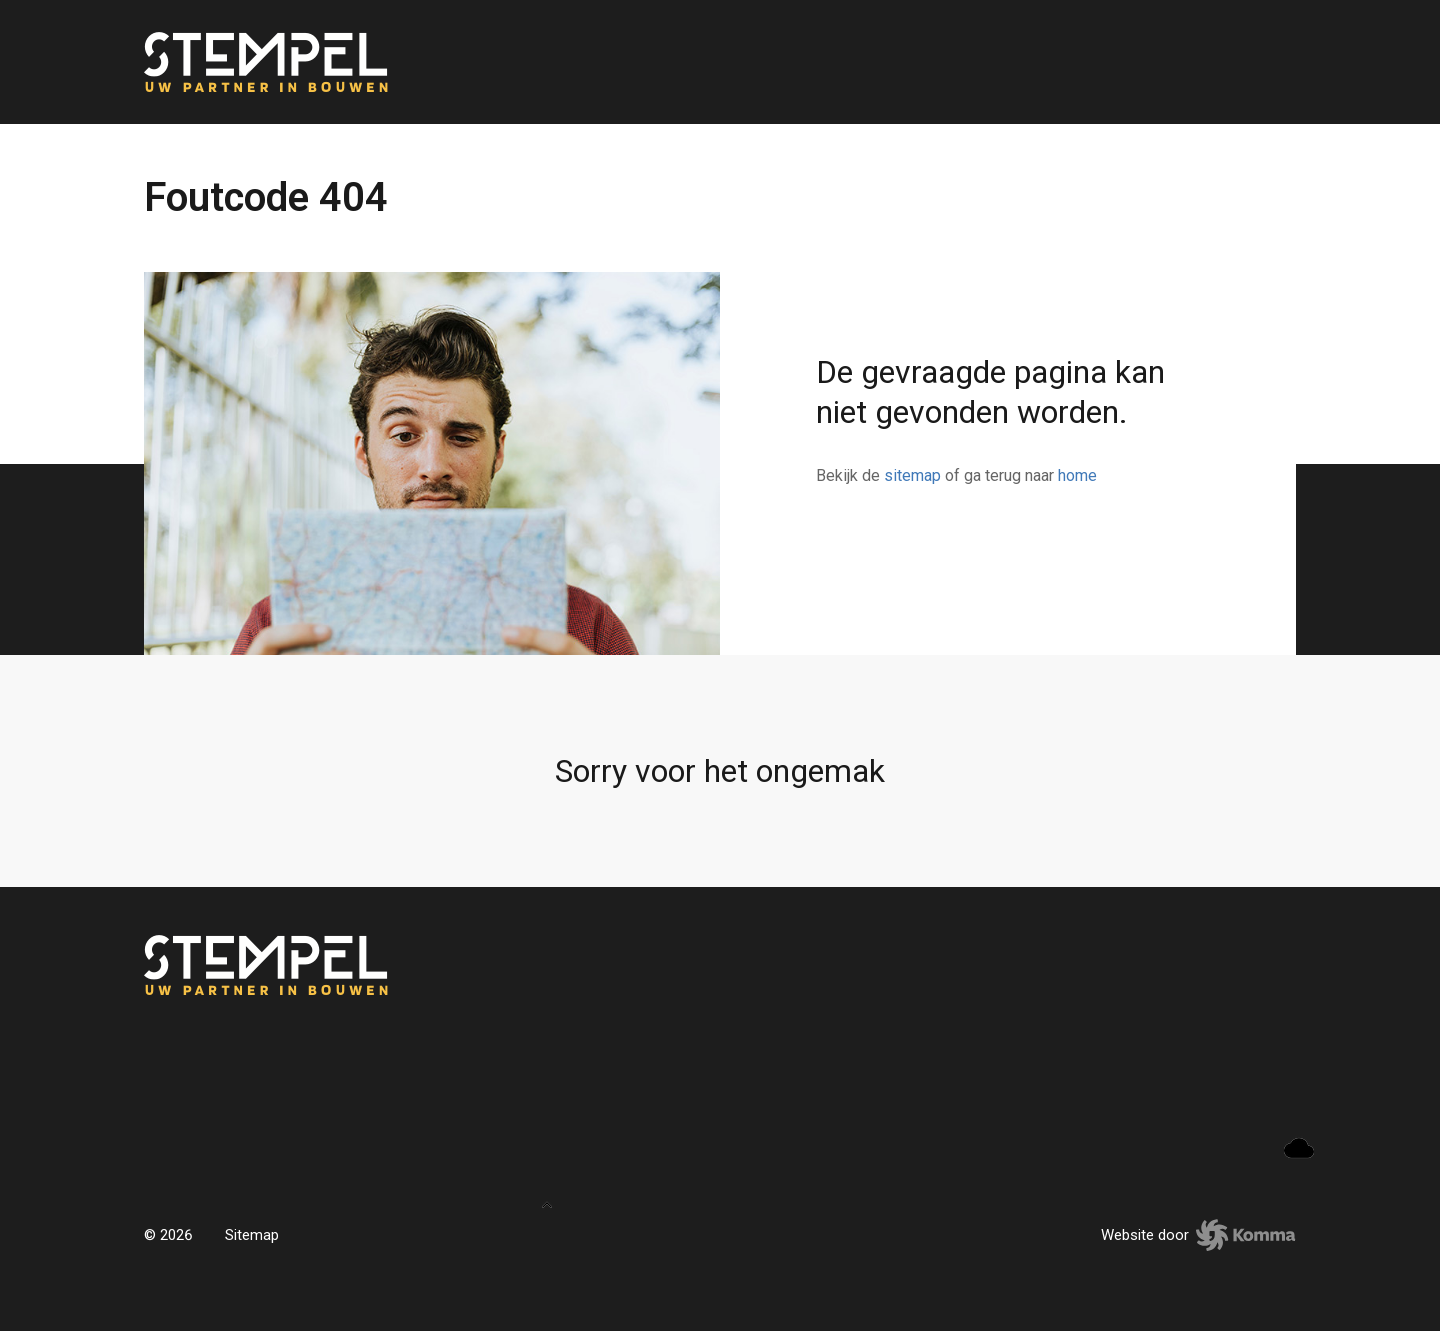 This screenshot has width=1440, height=1331. Describe the element at coordinates (1299, 1148) in the screenshot. I see `access cloud storage` at that location.